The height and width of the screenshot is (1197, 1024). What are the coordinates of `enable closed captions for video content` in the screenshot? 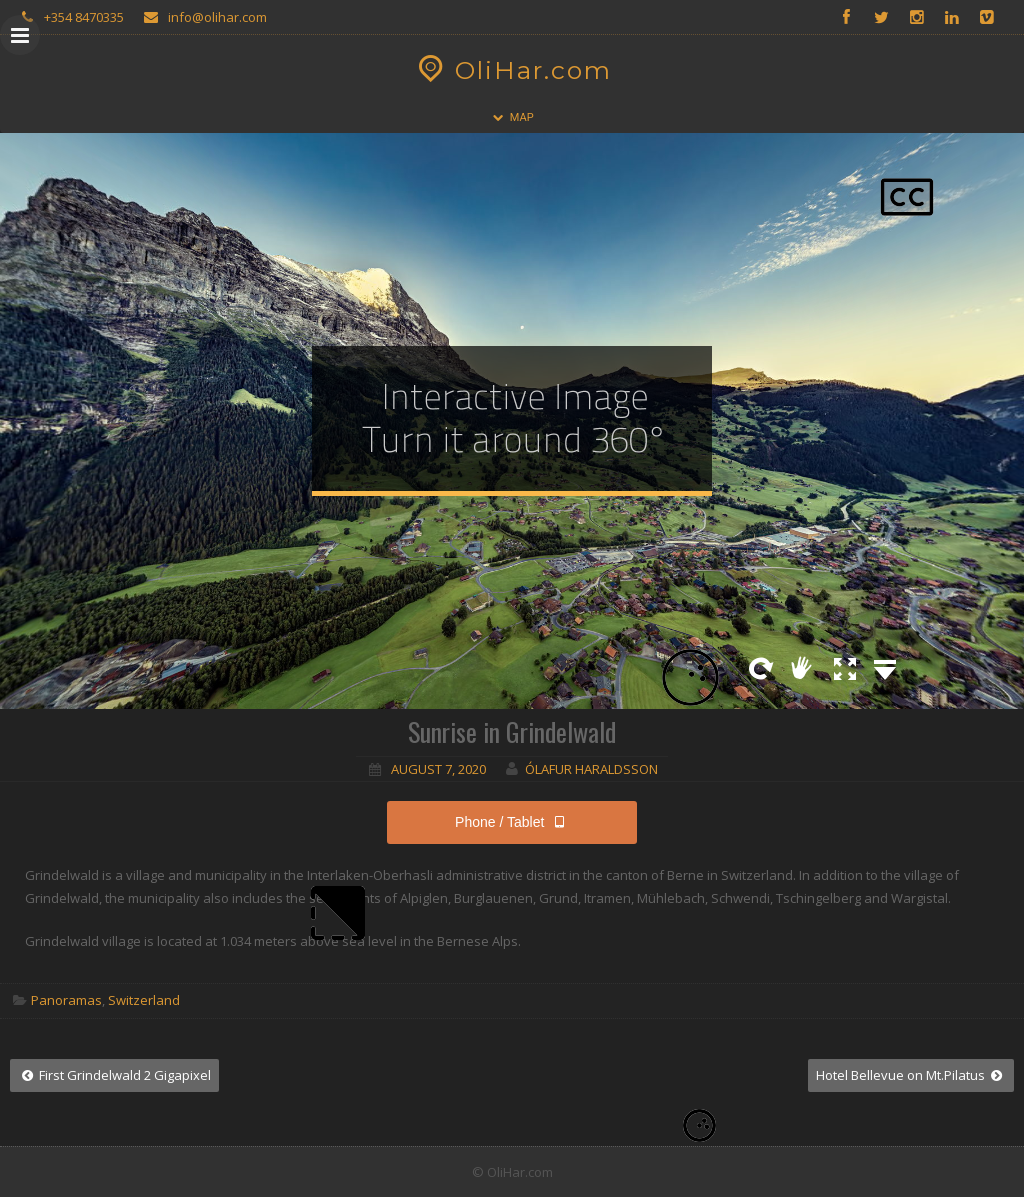 It's located at (907, 197).